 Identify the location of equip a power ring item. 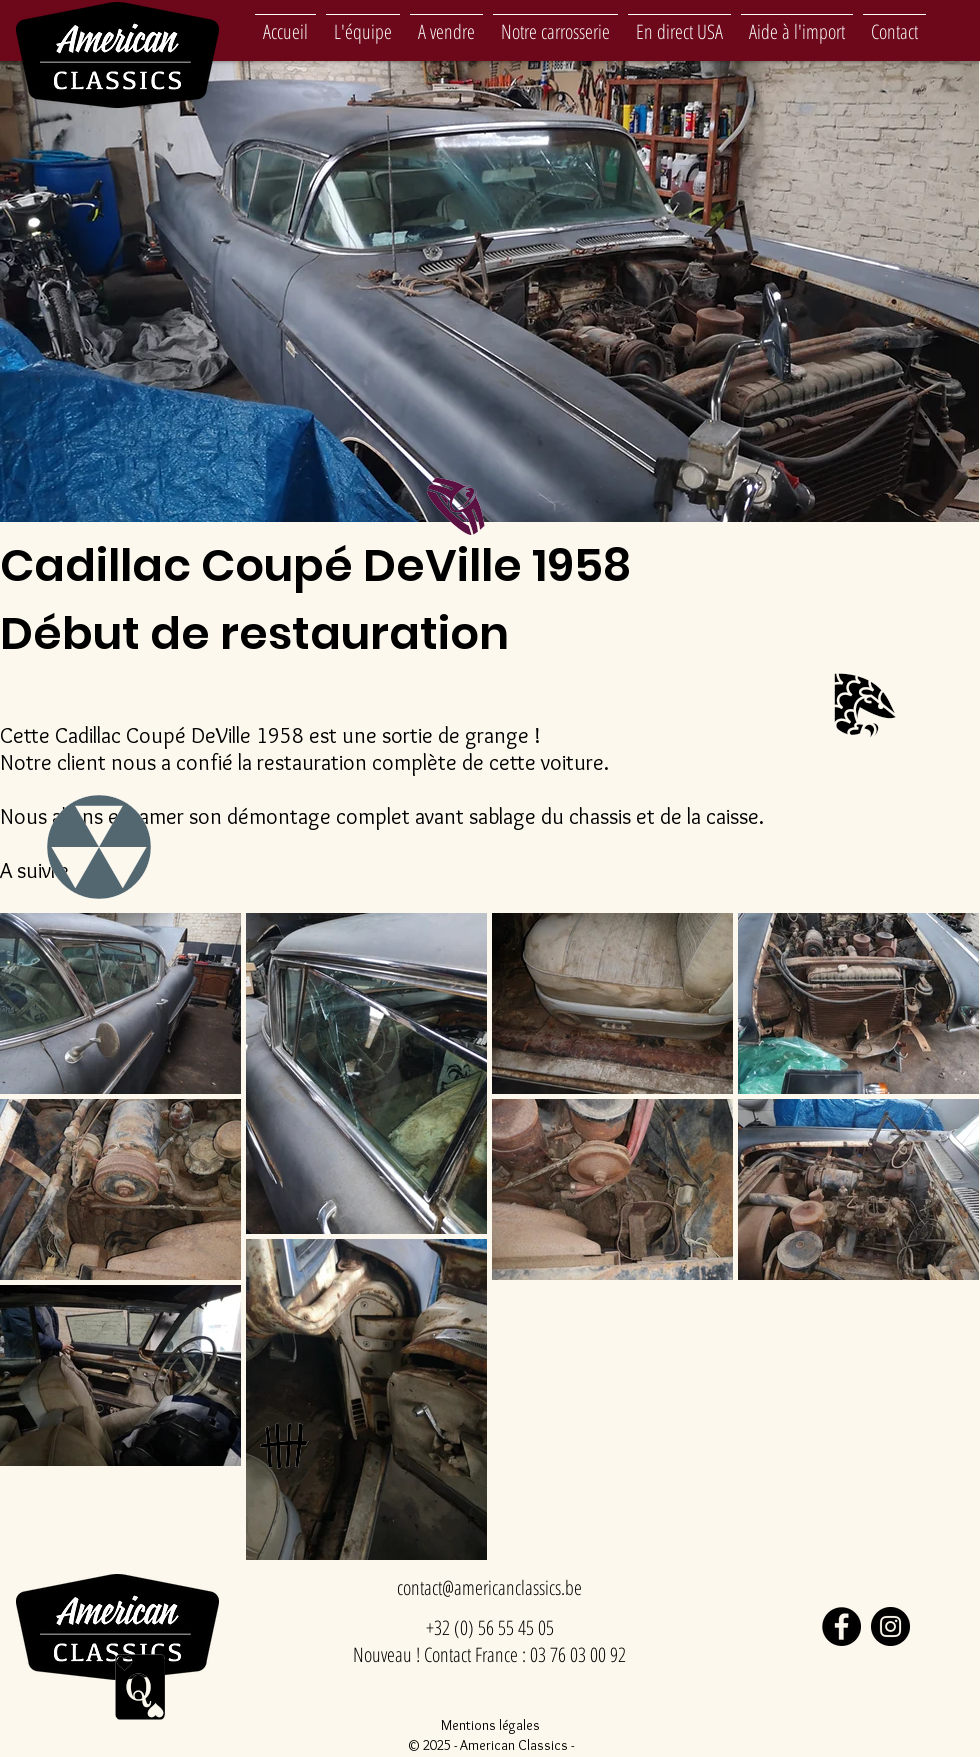
(456, 506).